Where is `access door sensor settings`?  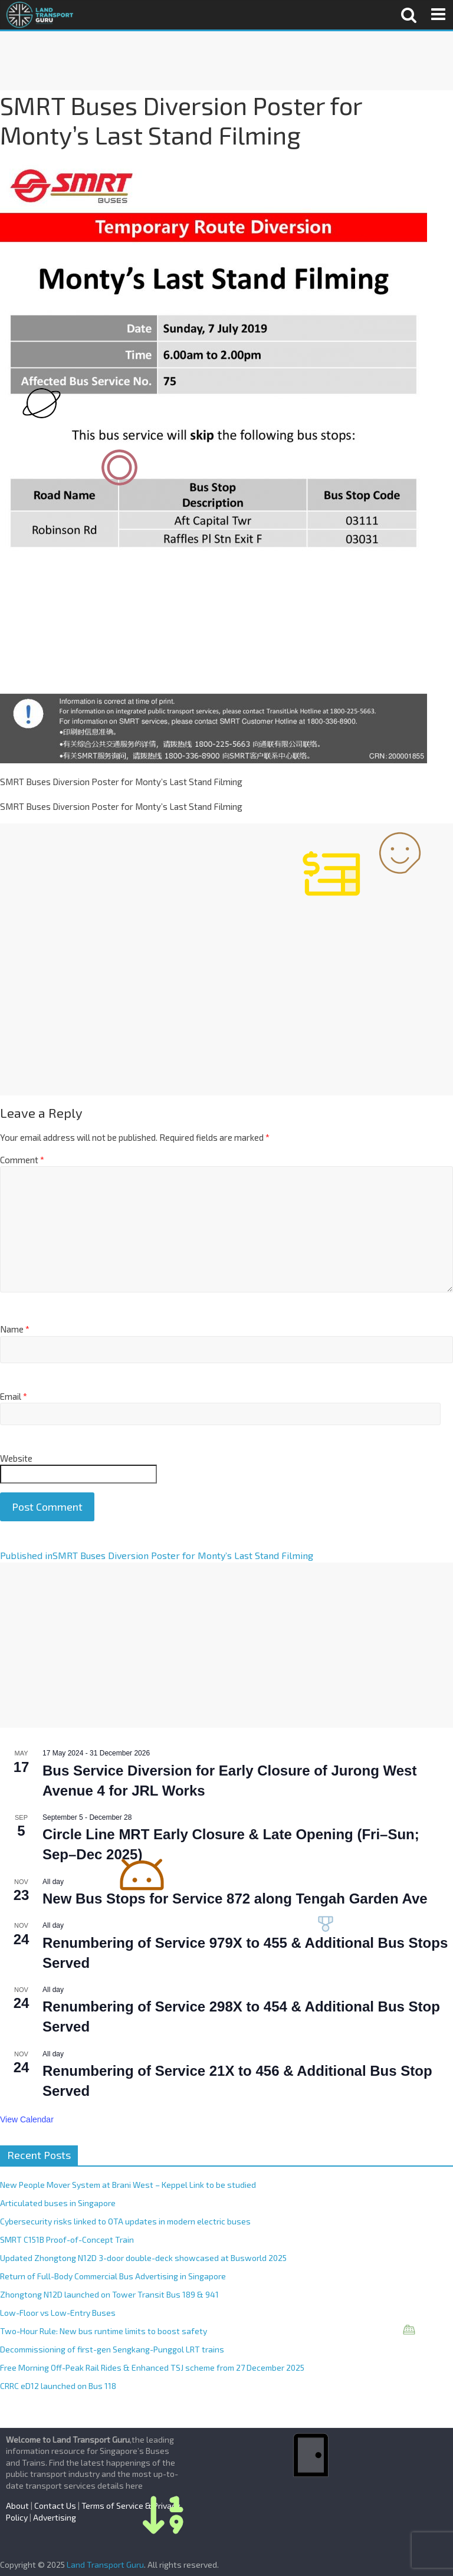
access door sensor settings is located at coordinates (311, 2455).